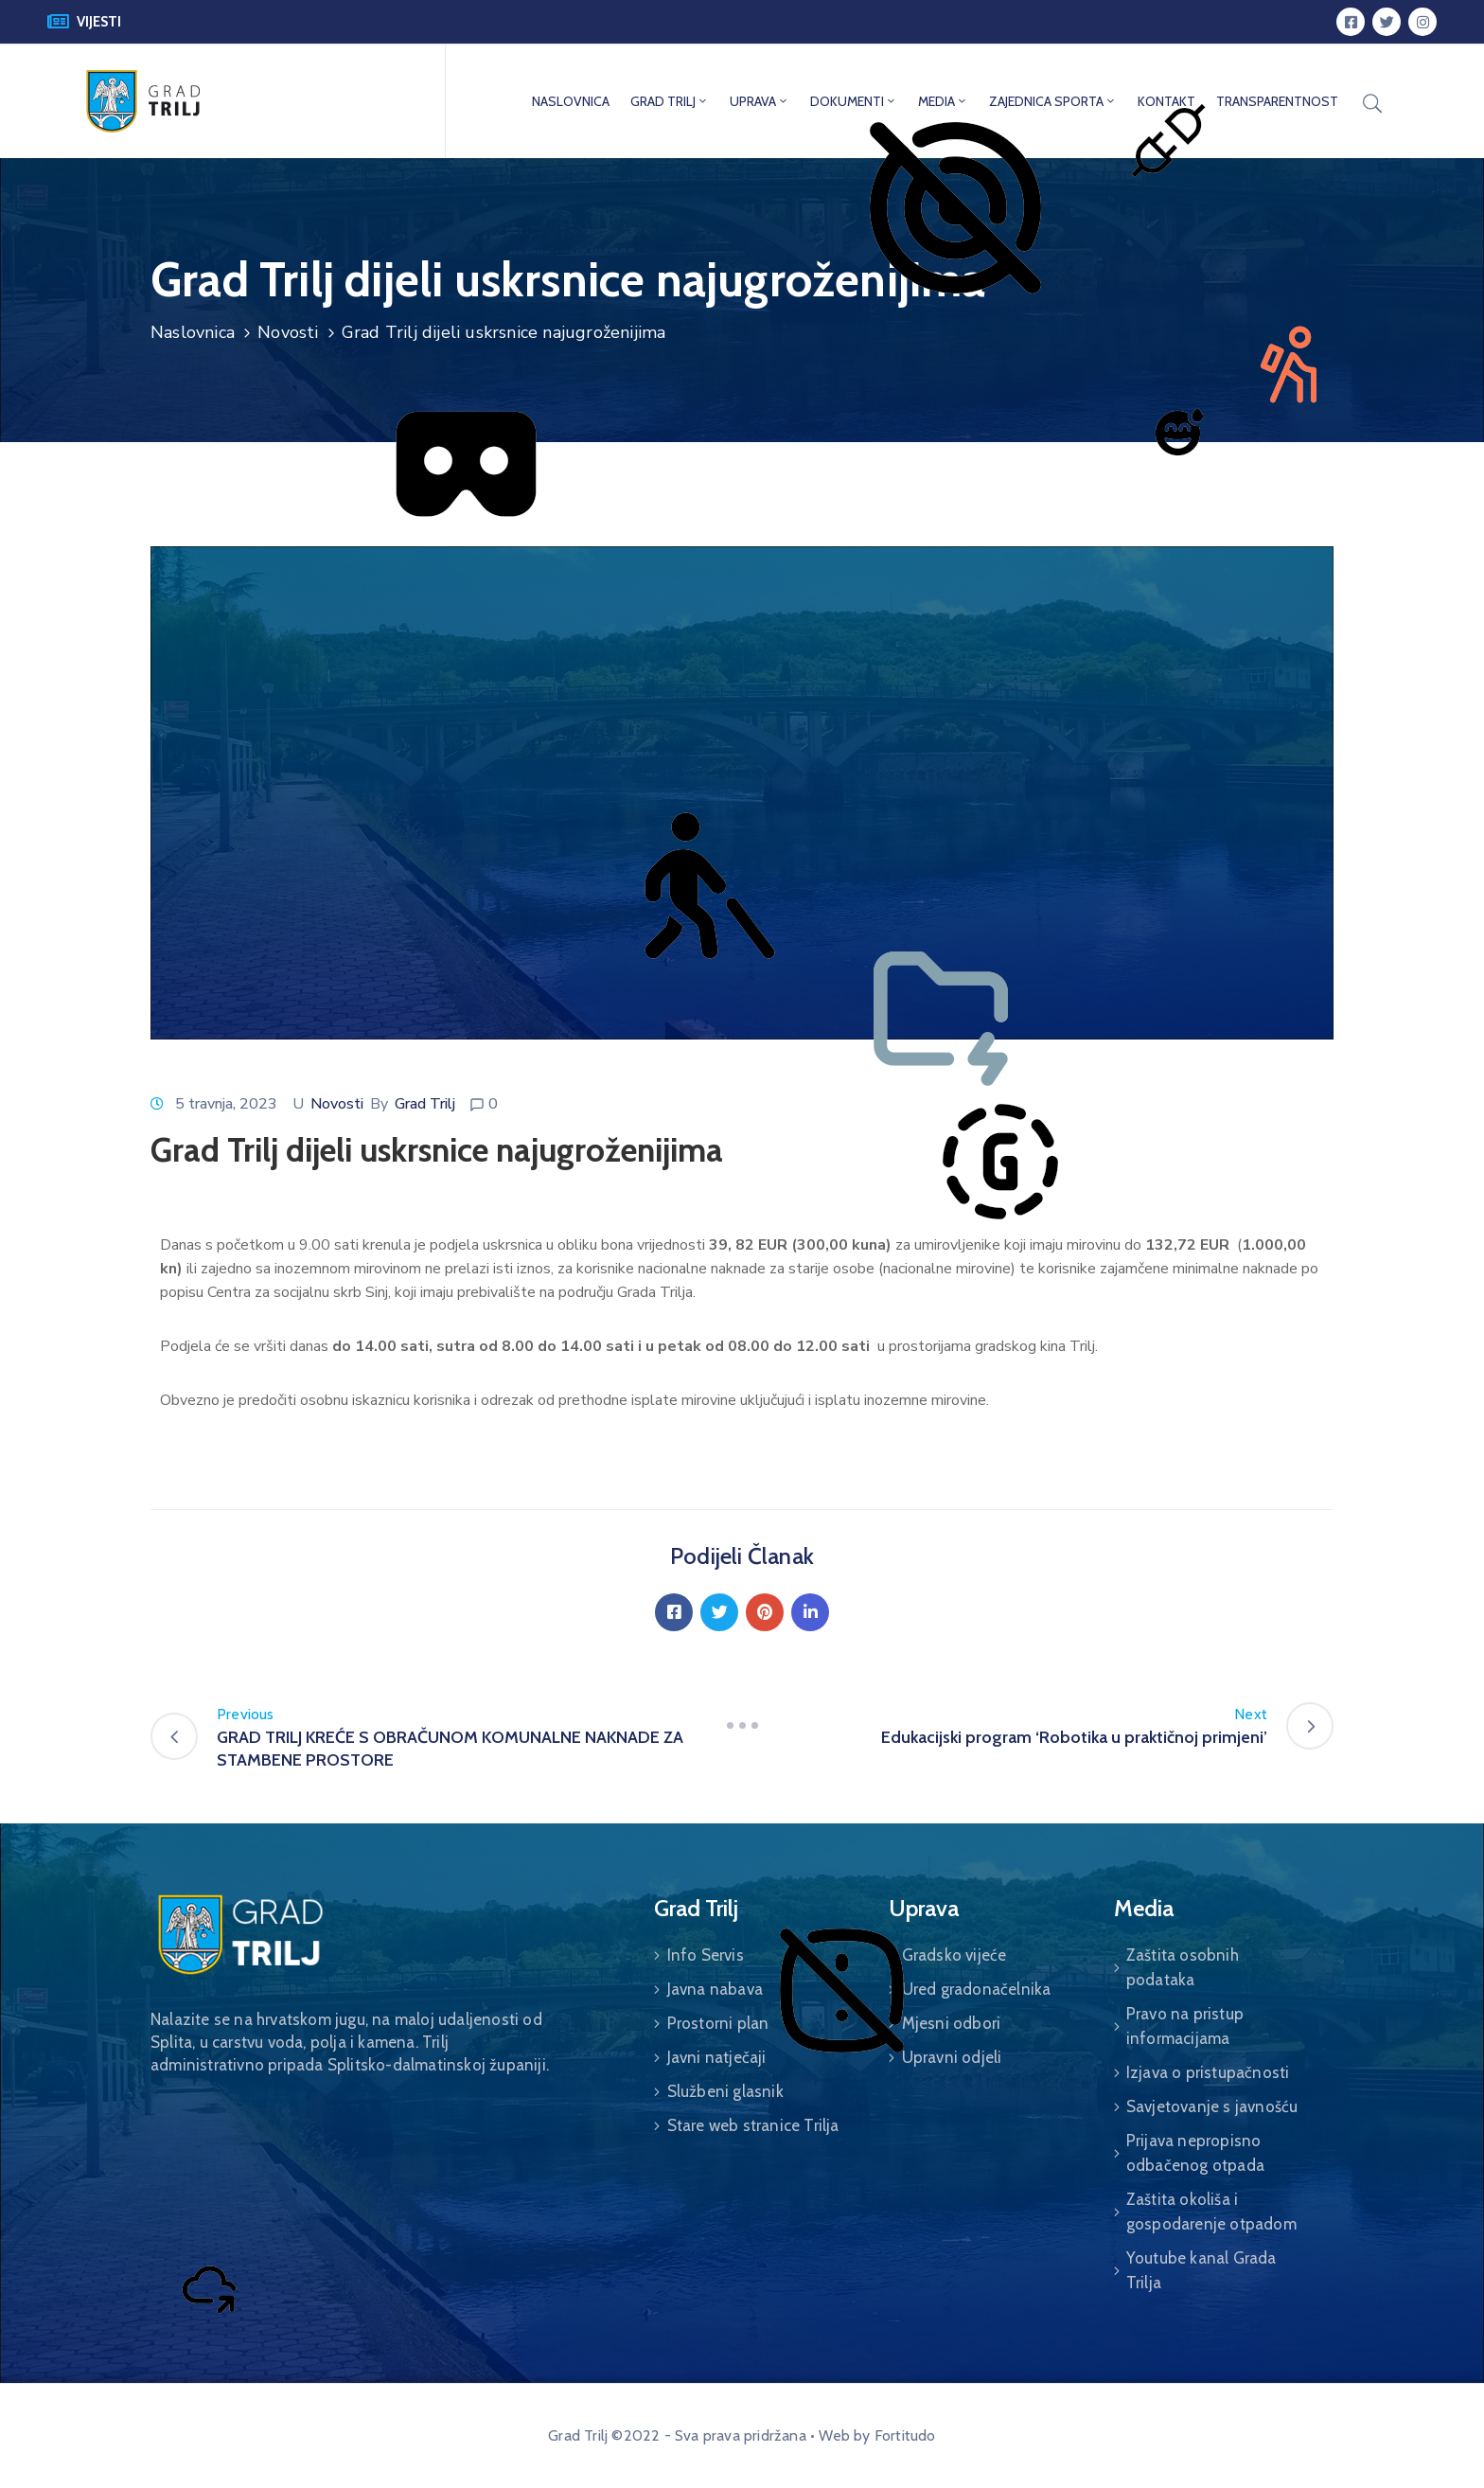 The image size is (1484, 2488). I want to click on access power-related files or settings, so click(941, 1012).